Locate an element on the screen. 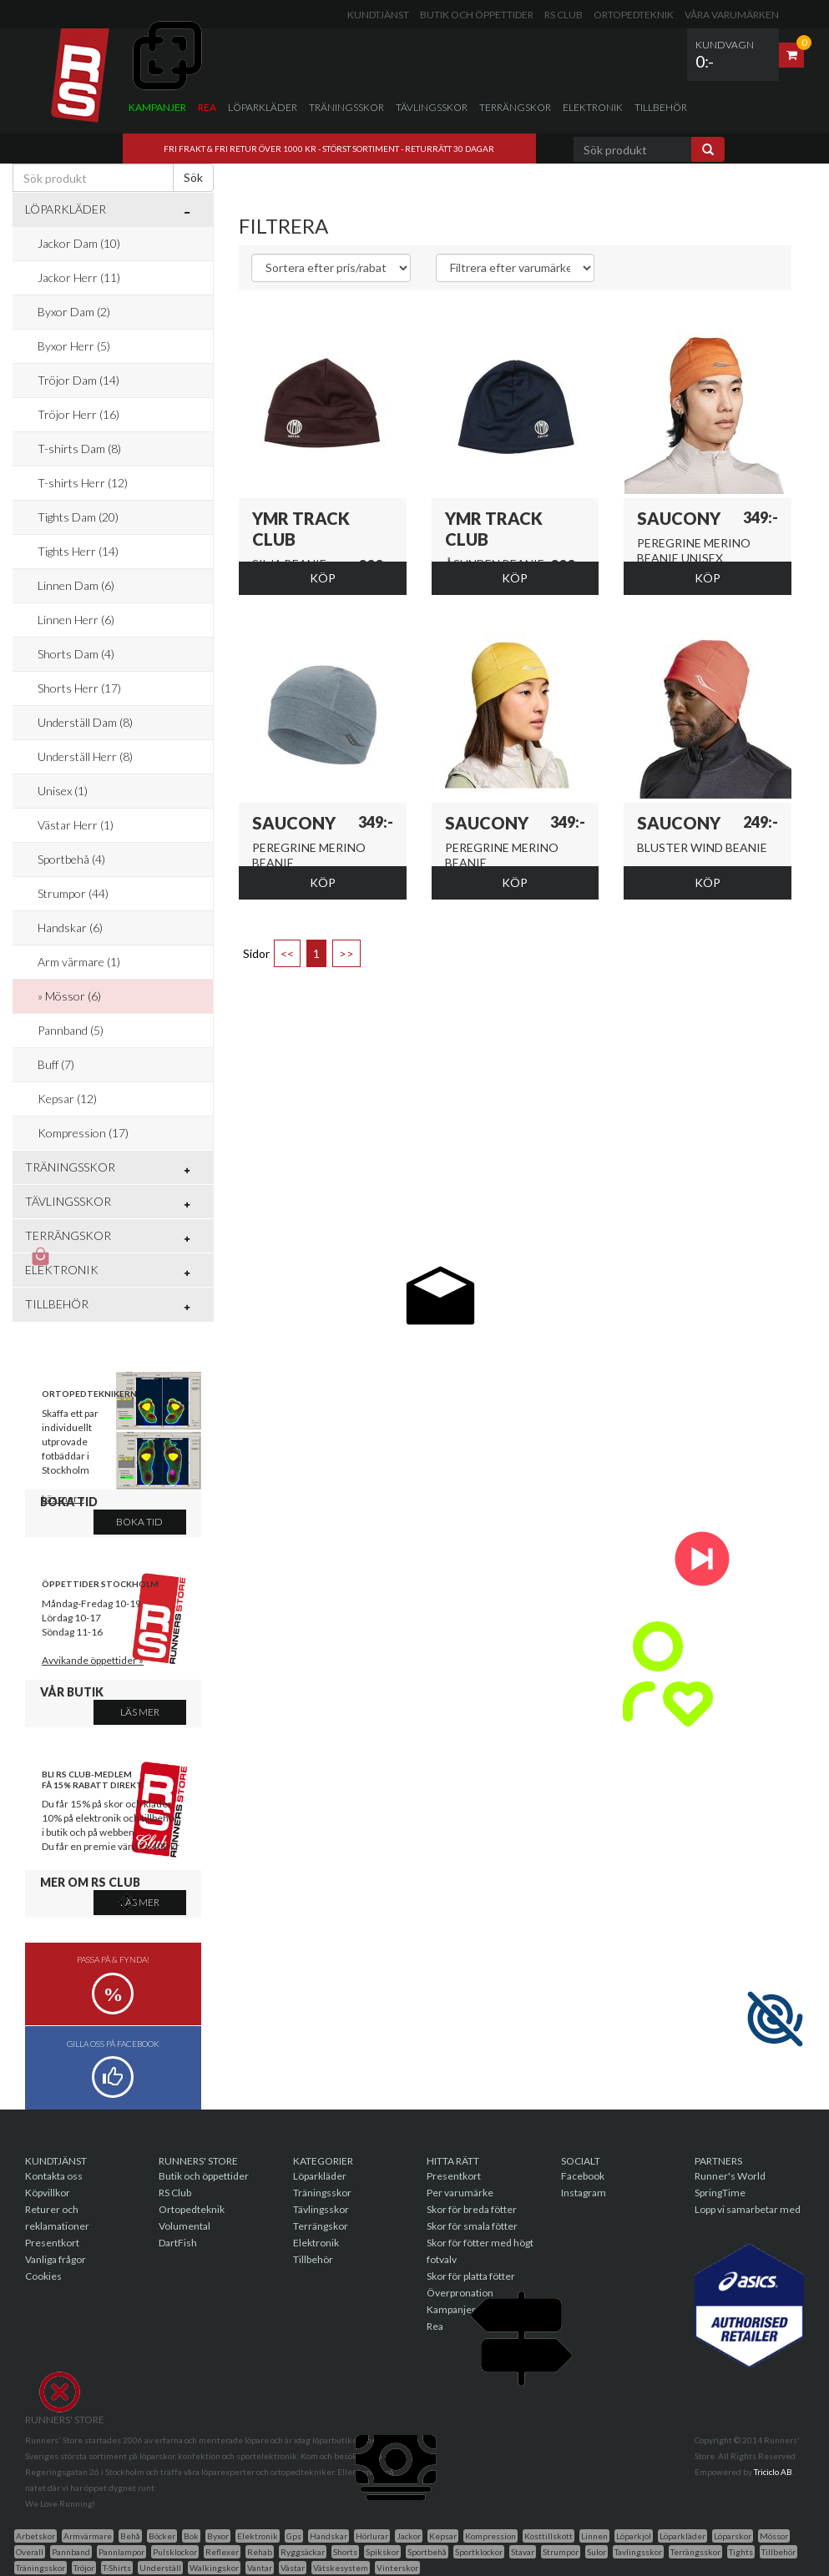  view your cash balance is located at coordinates (396, 2468).